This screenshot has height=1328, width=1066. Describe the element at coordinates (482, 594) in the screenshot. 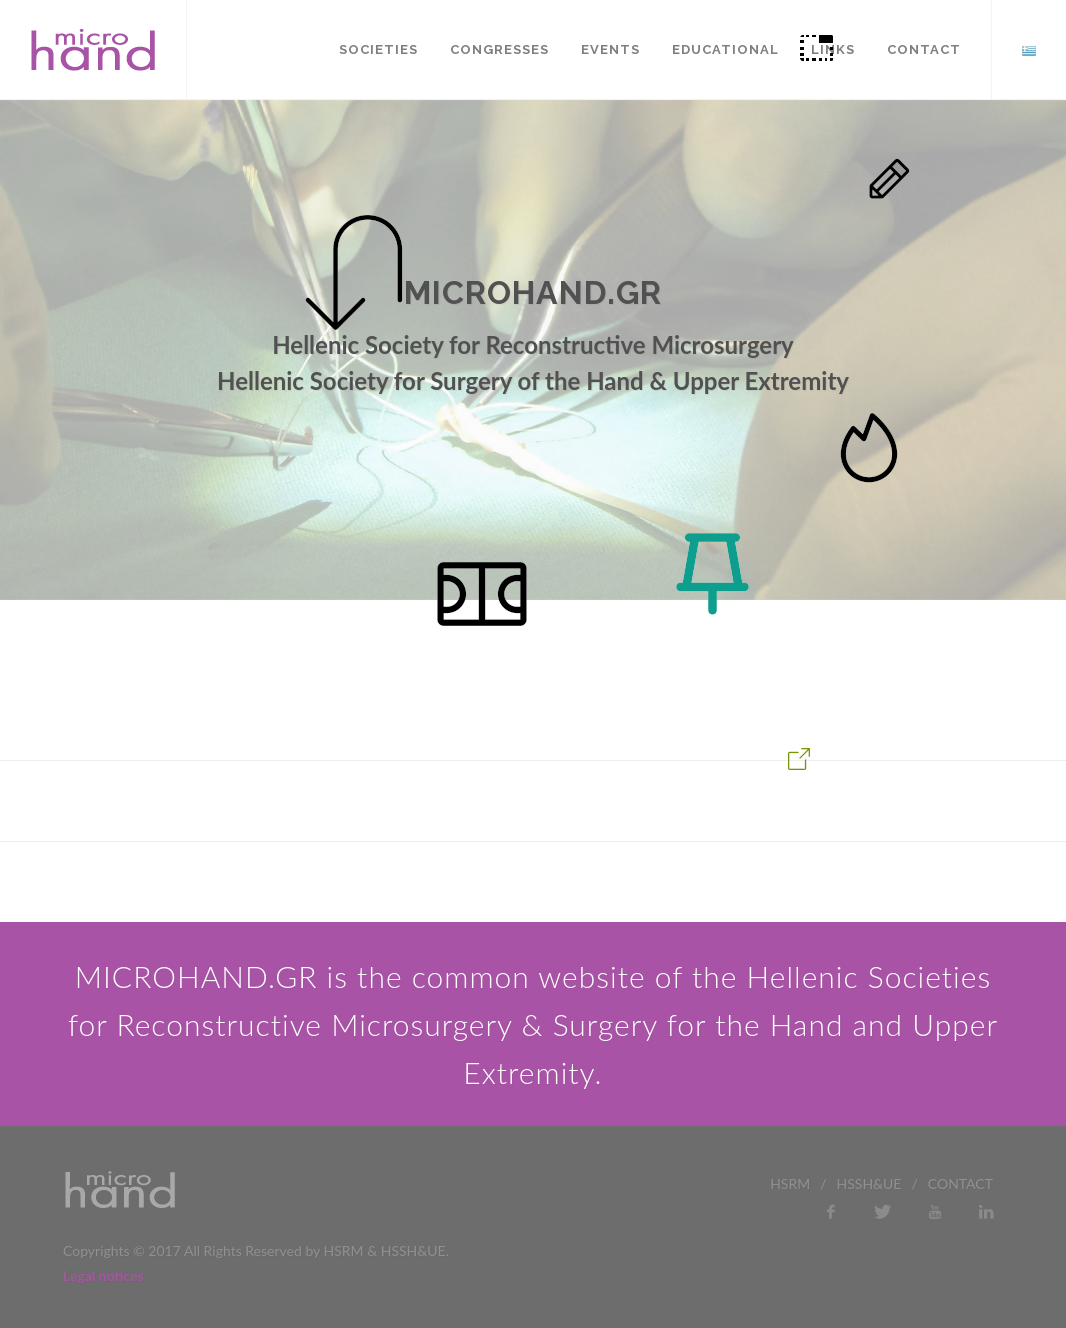

I see `view basketball court locations` at that location.